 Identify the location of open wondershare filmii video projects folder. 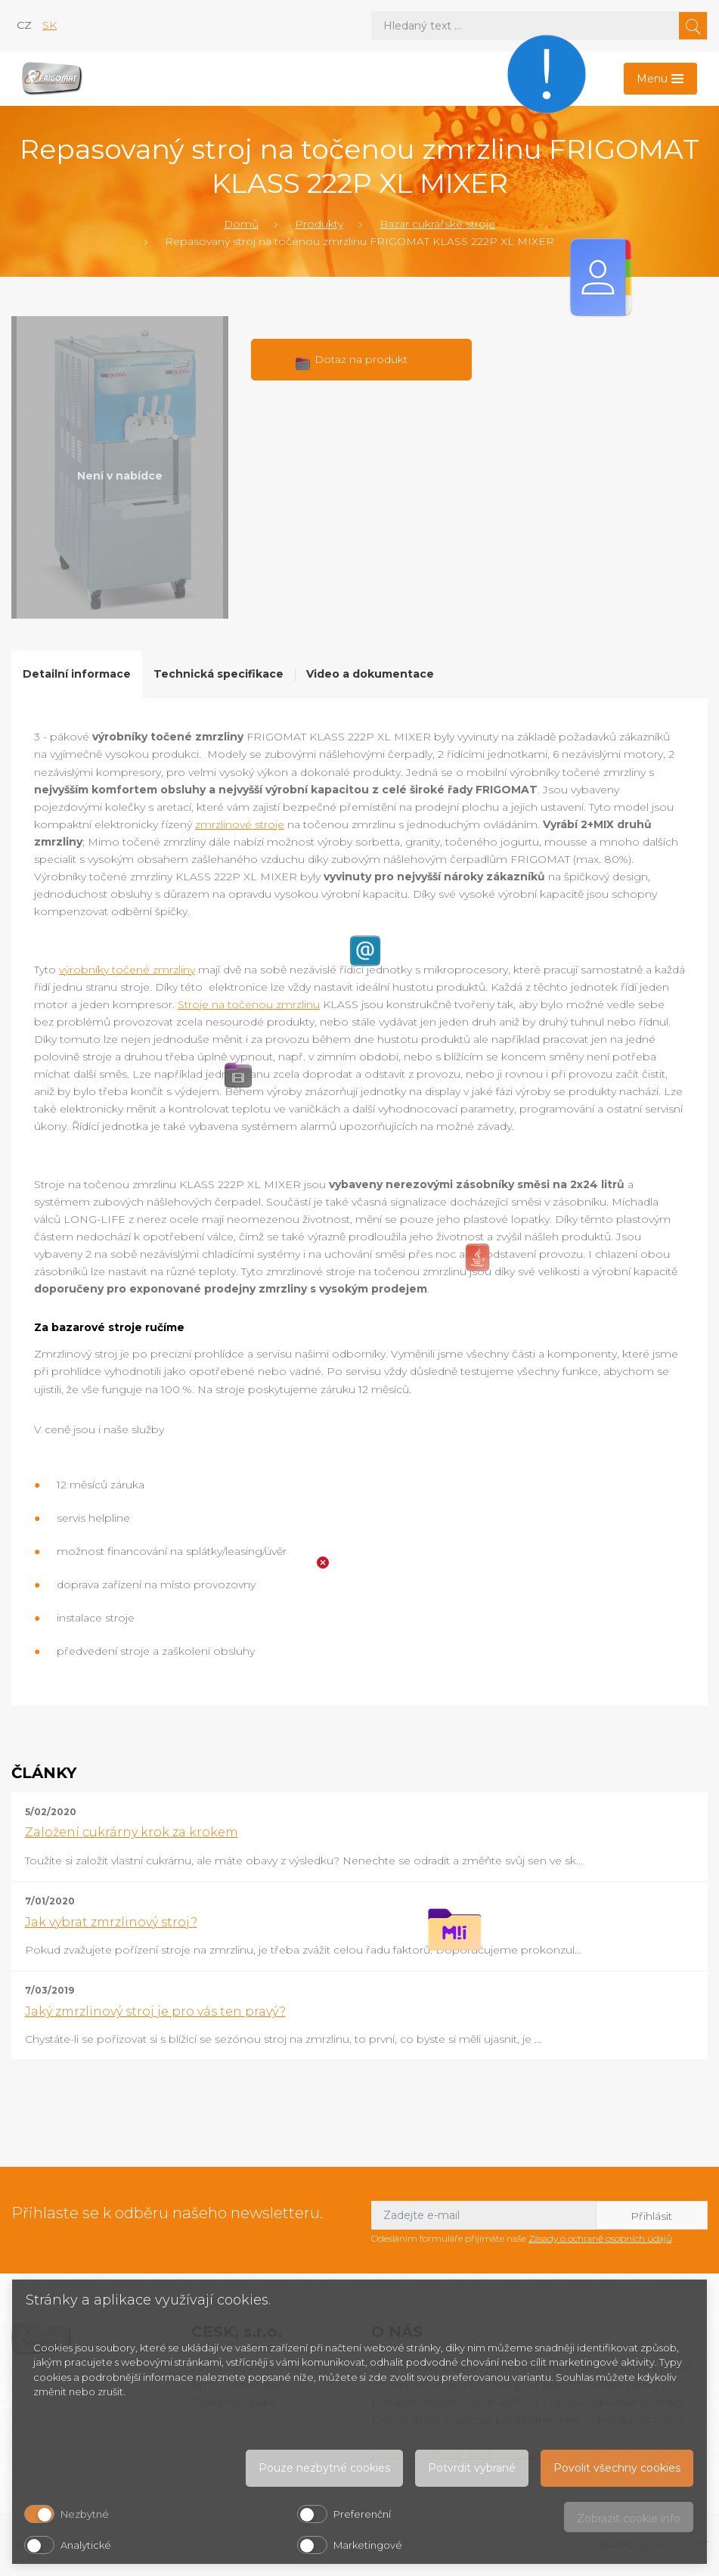
(454, 1931).